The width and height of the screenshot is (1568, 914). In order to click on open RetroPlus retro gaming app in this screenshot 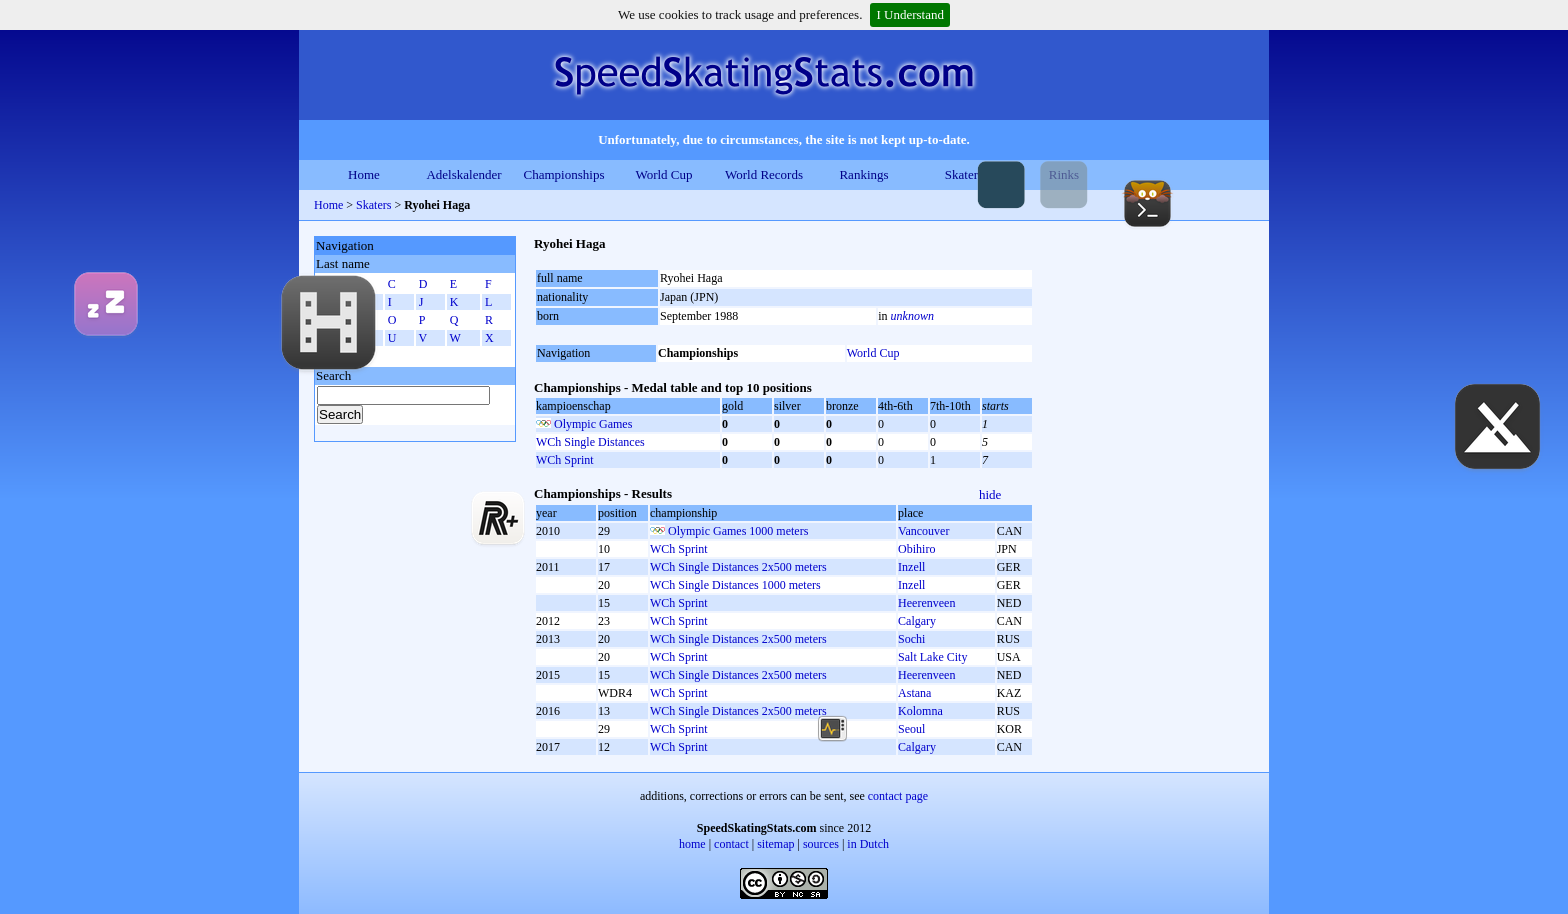, I will do `click(498, 518)`.